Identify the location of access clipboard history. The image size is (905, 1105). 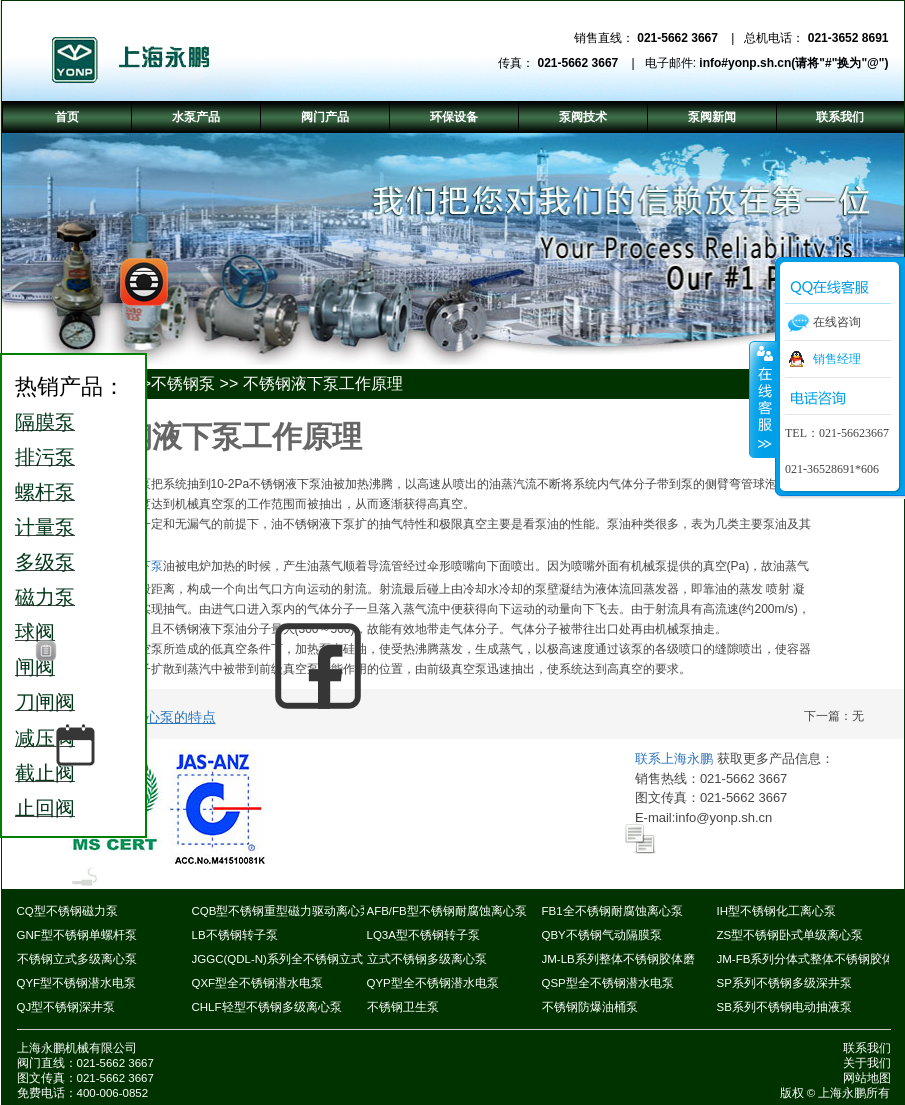
(46, 651).